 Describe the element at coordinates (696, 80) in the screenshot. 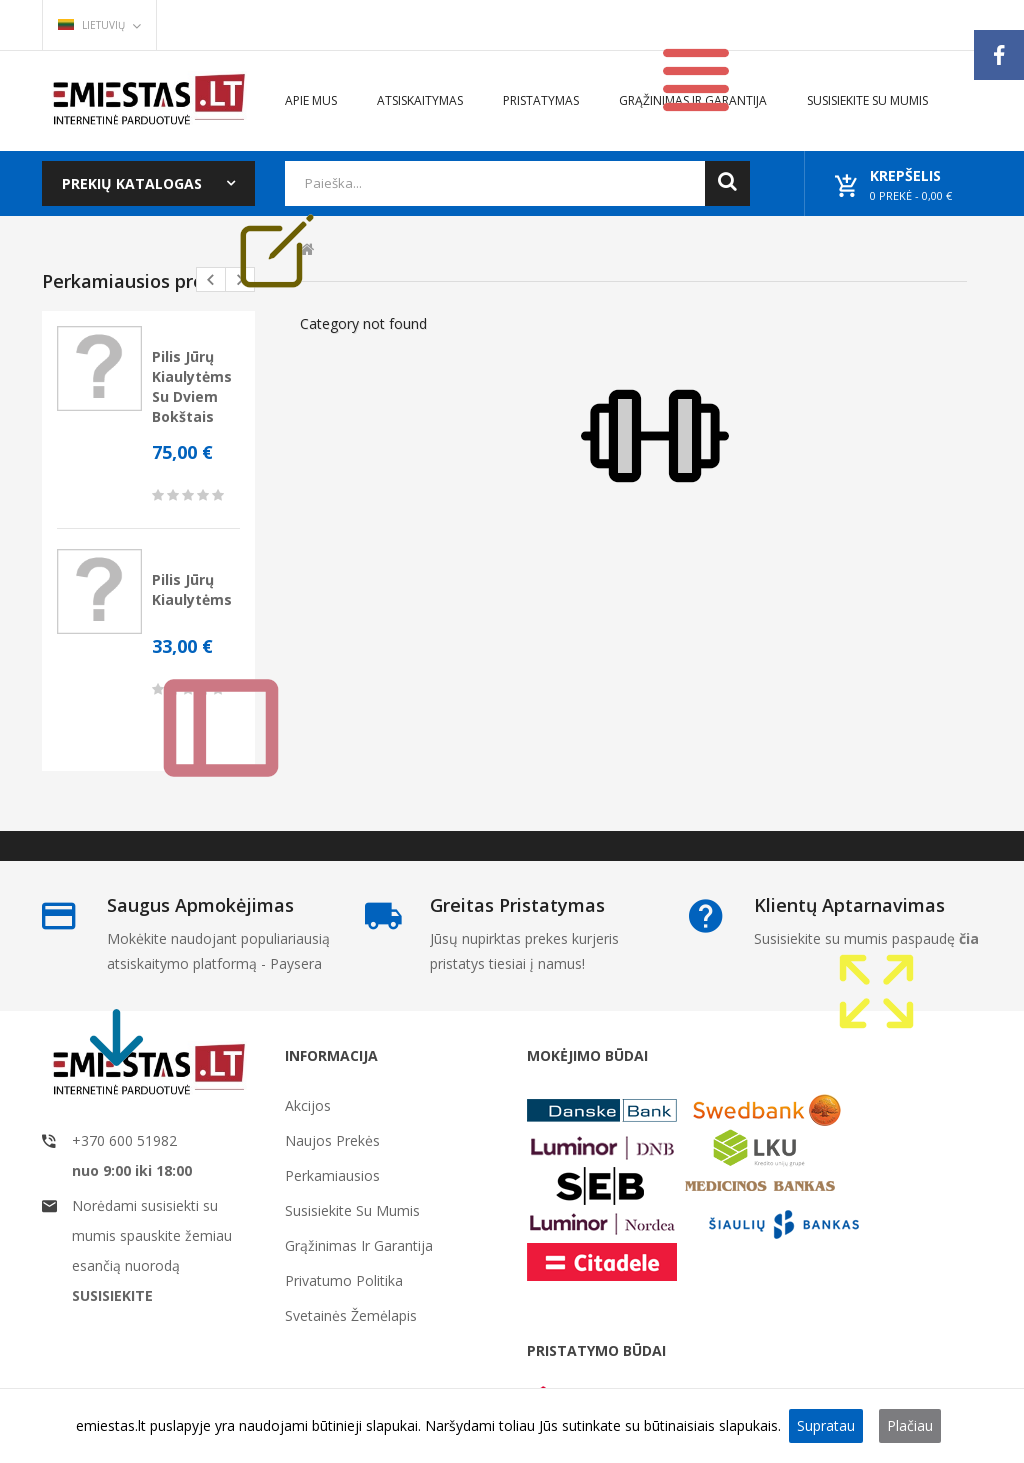

I see `open navigation menu` at that location.